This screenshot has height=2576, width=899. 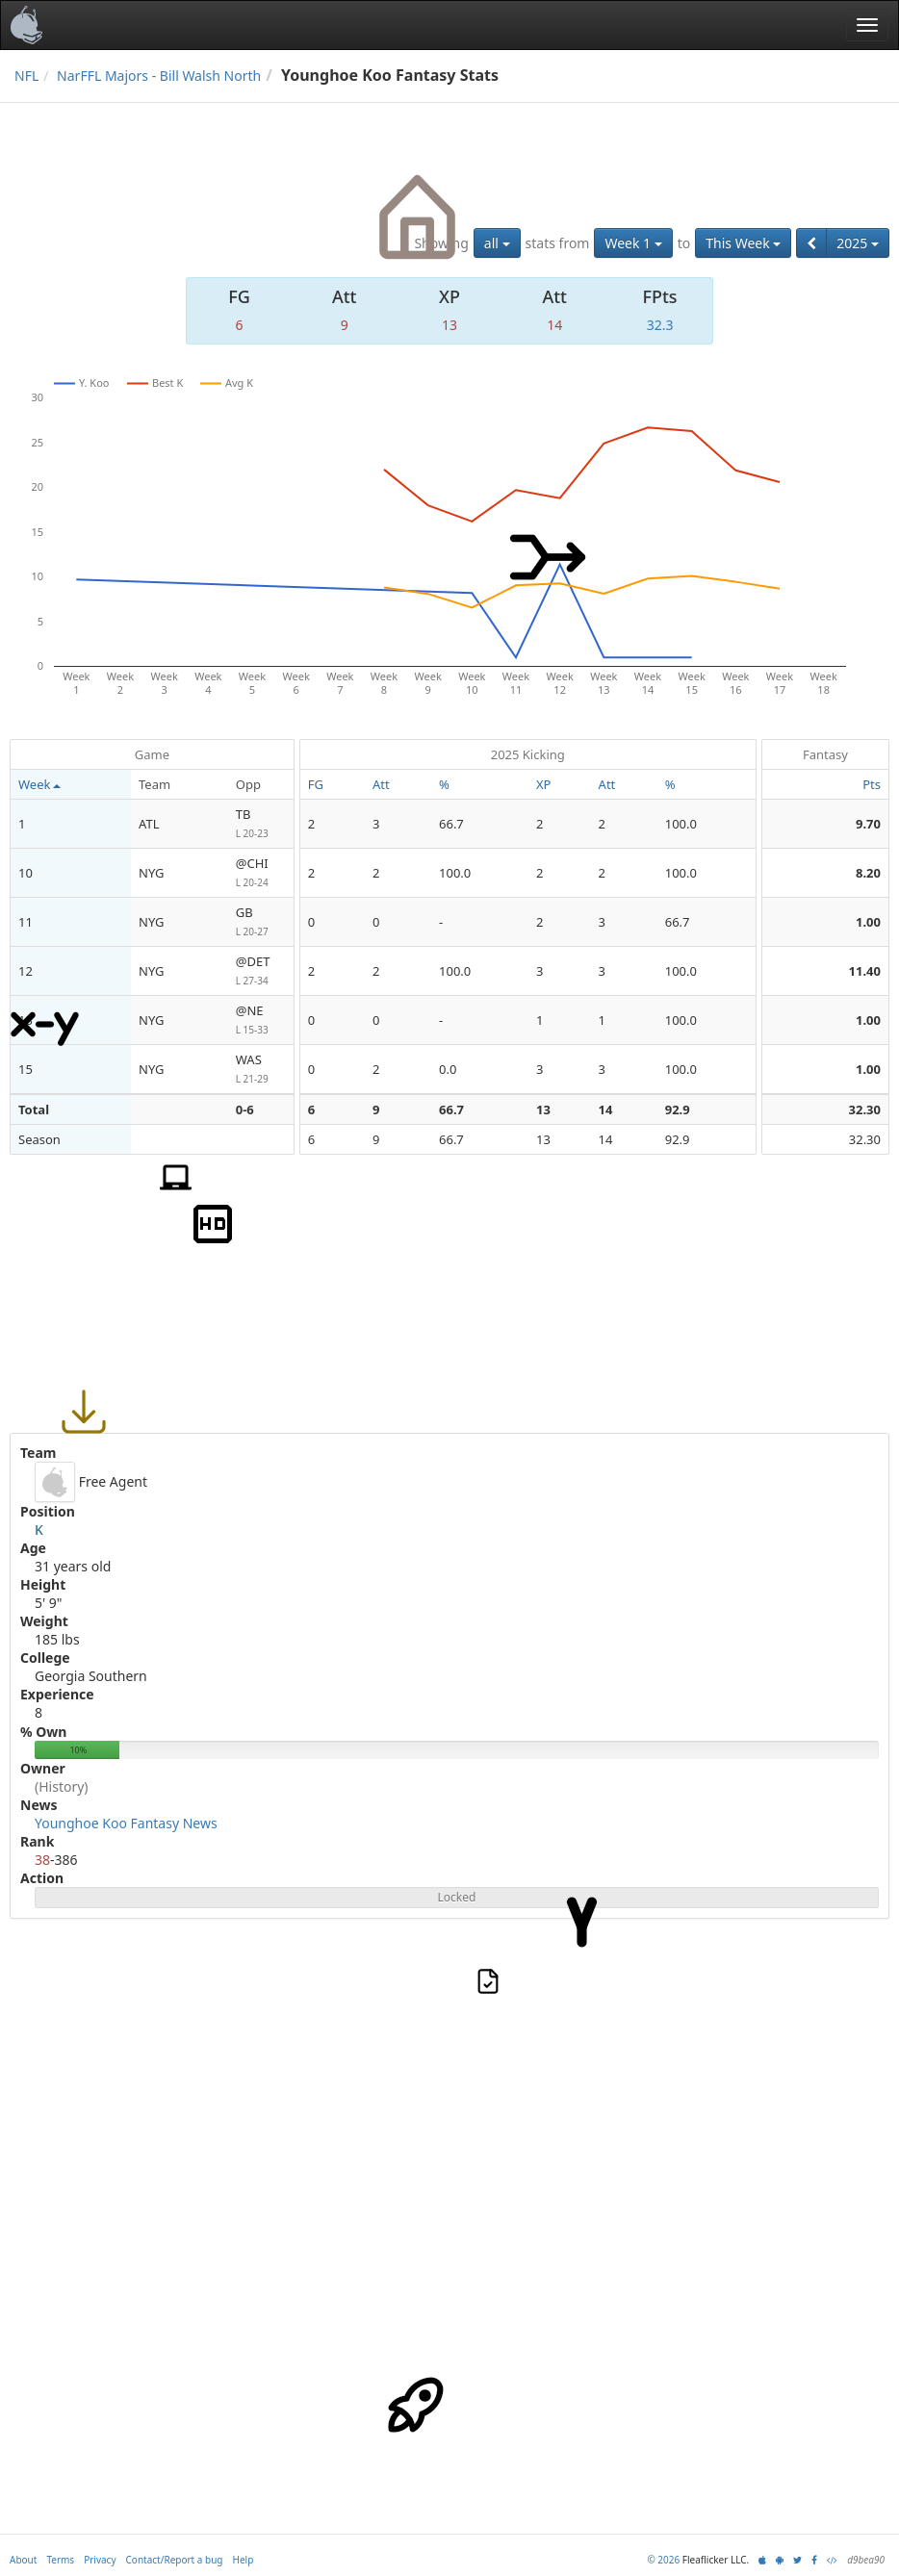 What do you see at coordinates (213, 1224) in the screenshot?
I see `indicates high definition video quality is available` at bounding box center [213, 1224].